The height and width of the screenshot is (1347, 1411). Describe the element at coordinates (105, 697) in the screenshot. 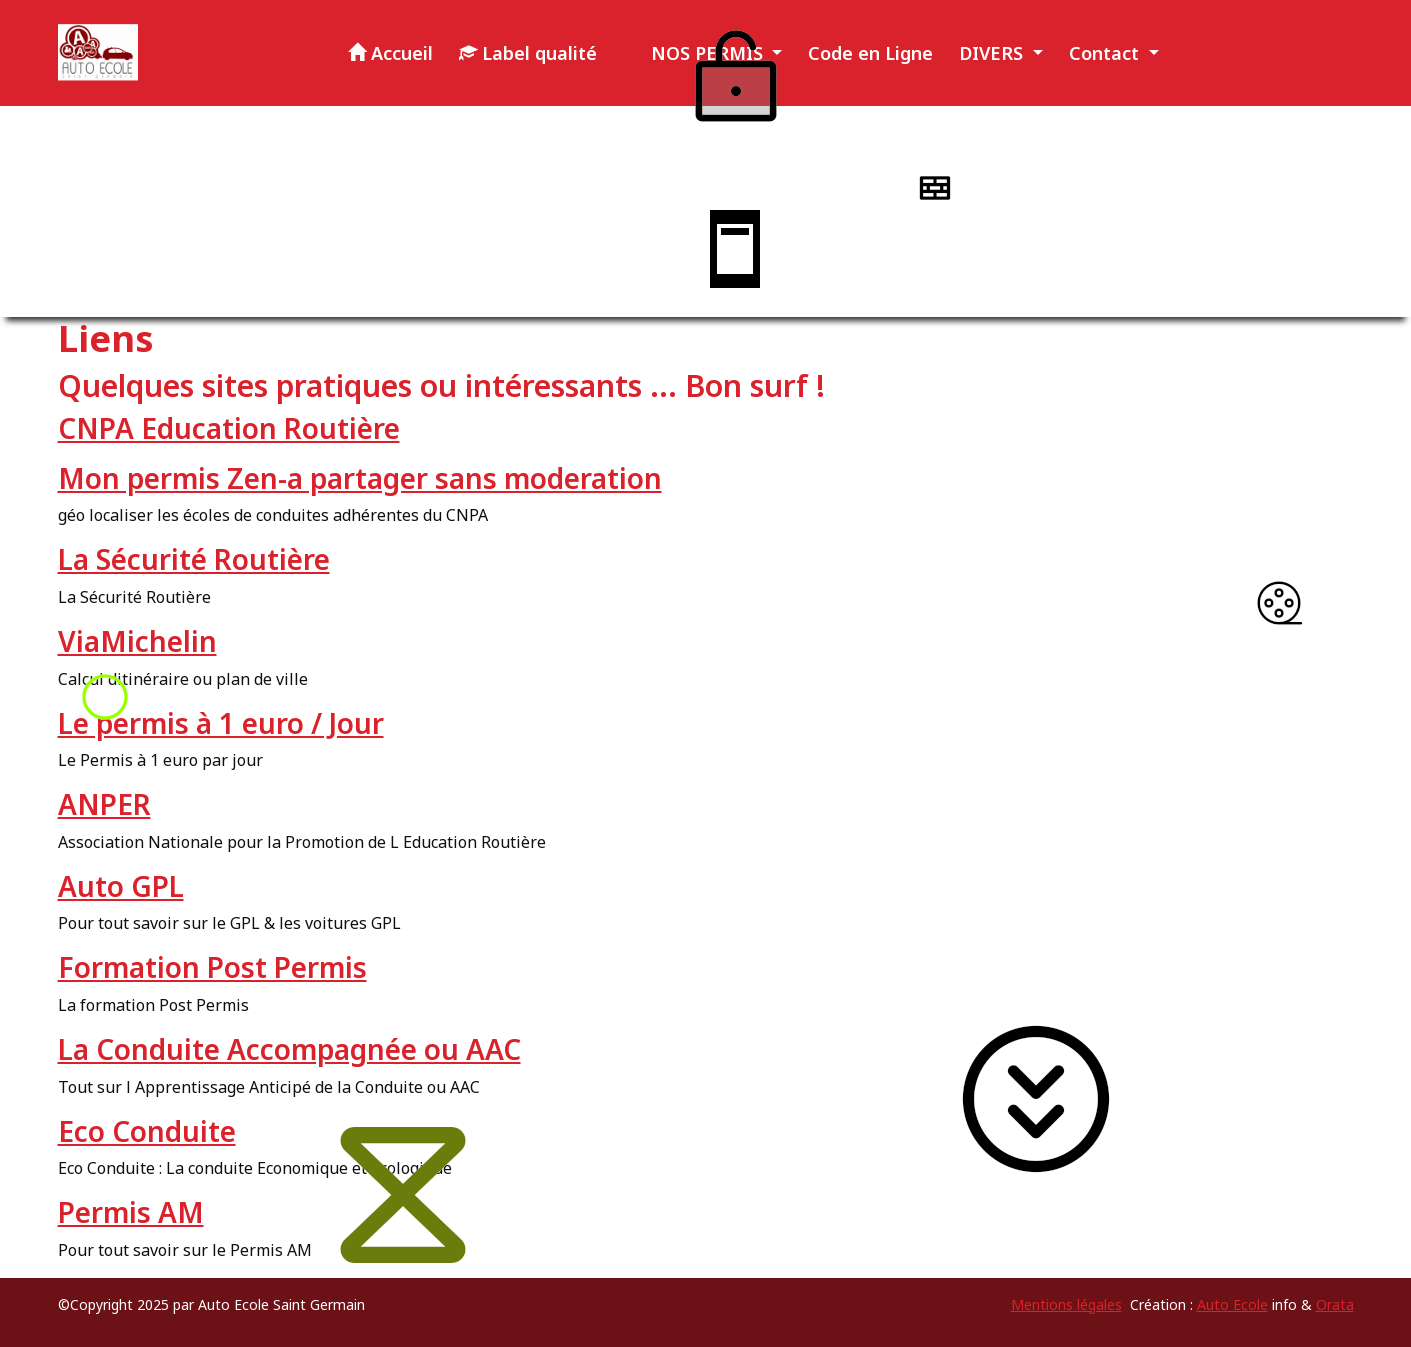

I see `unselected radio button or checkbox option` at that location.